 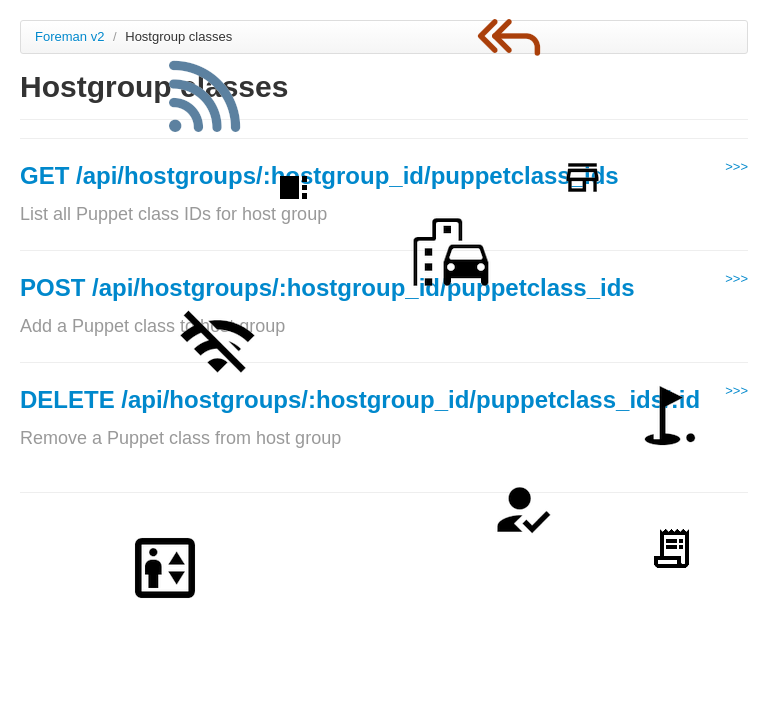 What do you see at coordinates (451, 252) in the screenshot?
I see `access transportation or commute options` at bounding box center [451, 252].